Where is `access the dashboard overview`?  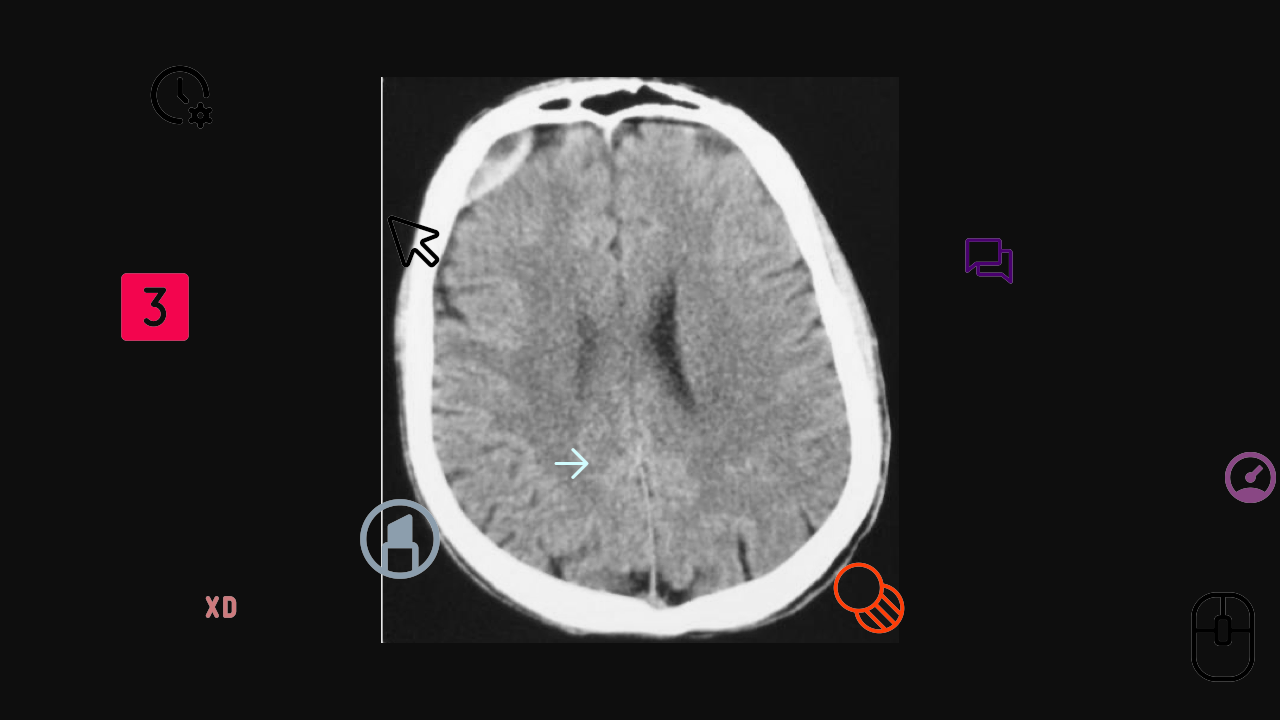
access the dashboard overview is located at coordinates (1250, 477).